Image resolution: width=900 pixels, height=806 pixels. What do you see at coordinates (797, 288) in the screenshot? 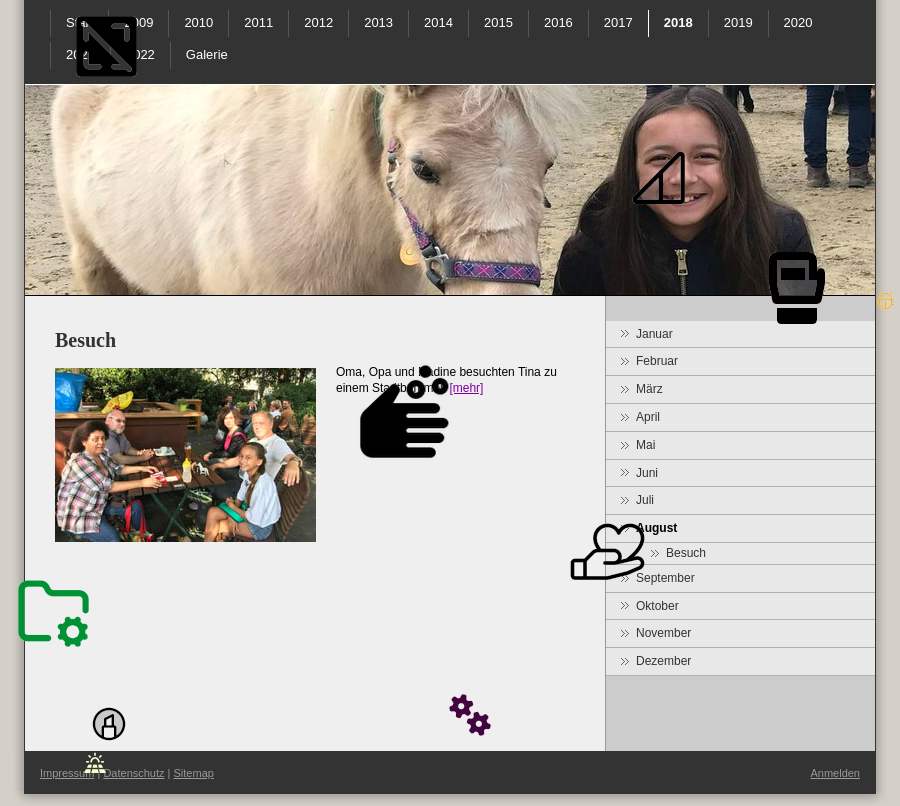
I see `access mixed martial arts or boxing content` at bounding box center [797, 288].